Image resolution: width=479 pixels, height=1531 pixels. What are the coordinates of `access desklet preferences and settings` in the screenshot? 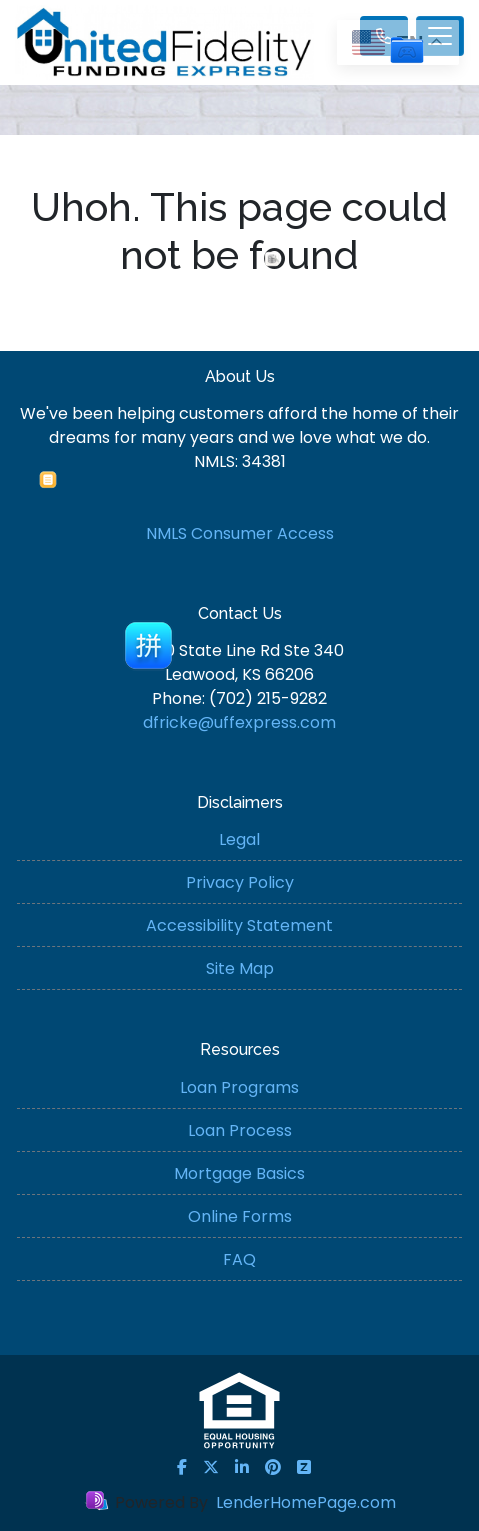 It's located at (48, 480).